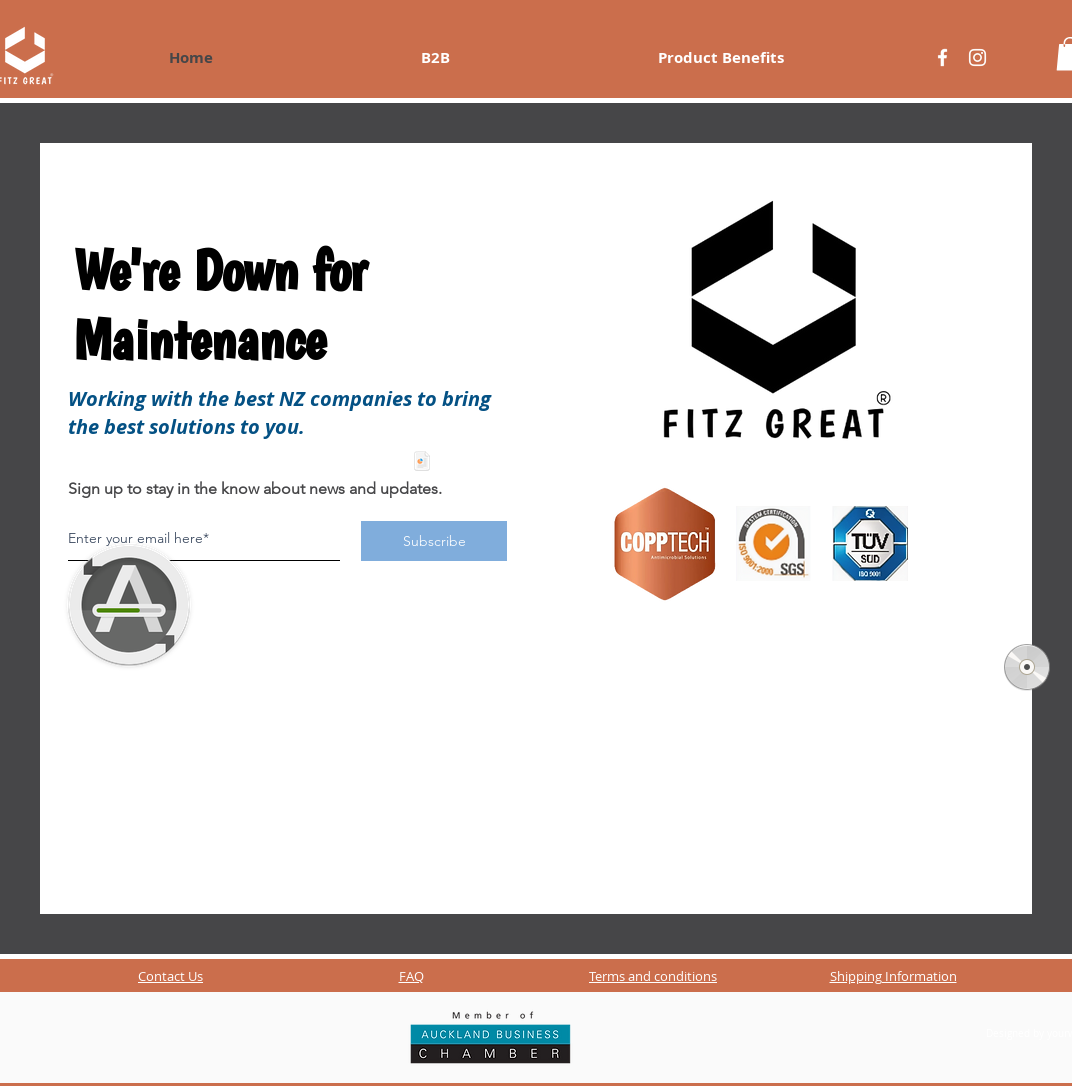  Describe the element at coordinates (1027, 667) in the screenshot. I see `access CD/DVD drive contents` at that location.